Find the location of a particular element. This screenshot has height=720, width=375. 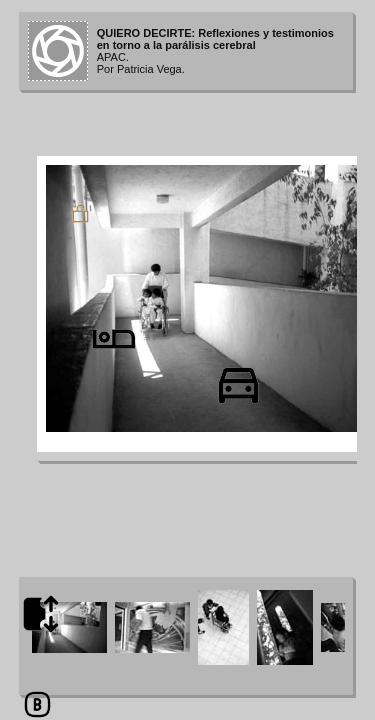

unlock or access secured content is located at coordinates (80, 214).